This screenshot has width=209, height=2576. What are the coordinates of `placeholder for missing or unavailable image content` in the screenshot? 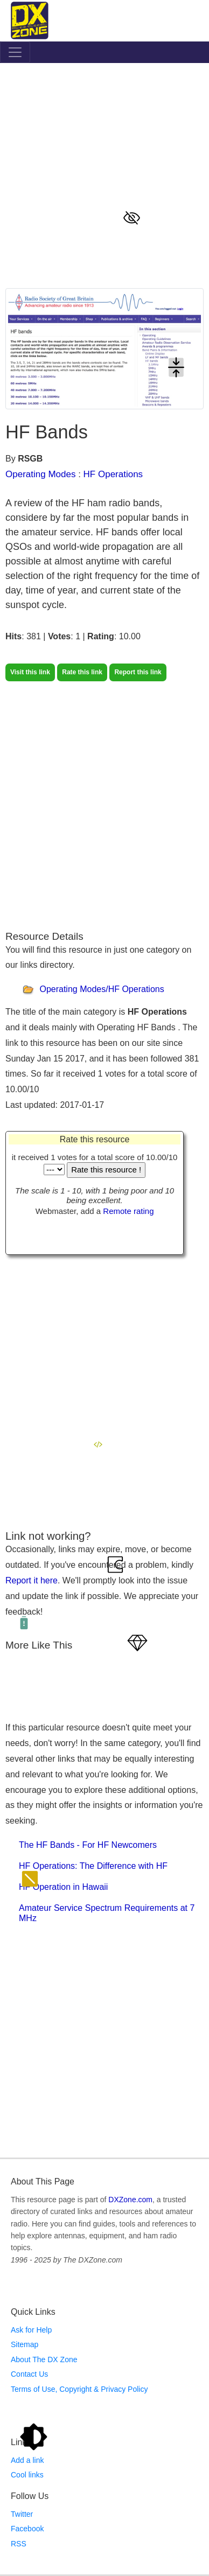 It's located at (30, 1879).